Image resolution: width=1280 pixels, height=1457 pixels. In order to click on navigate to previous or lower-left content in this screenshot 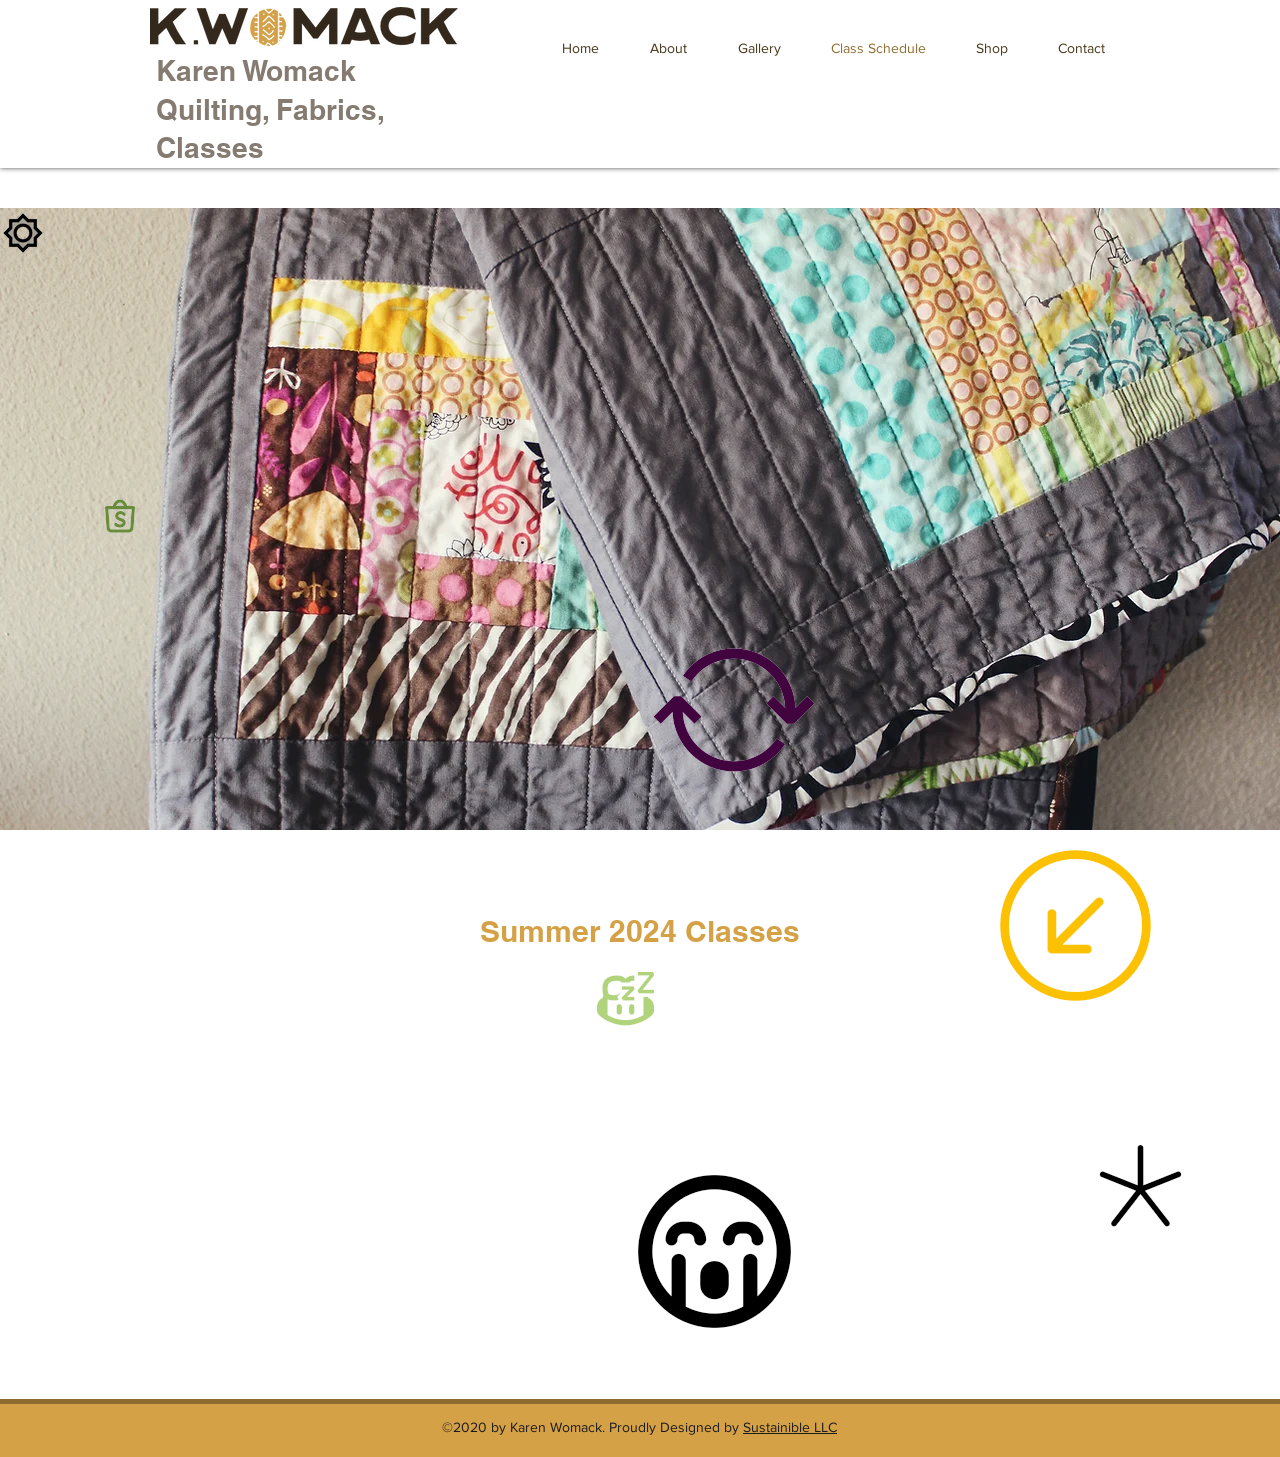, I will do `click(1075, 925)`.